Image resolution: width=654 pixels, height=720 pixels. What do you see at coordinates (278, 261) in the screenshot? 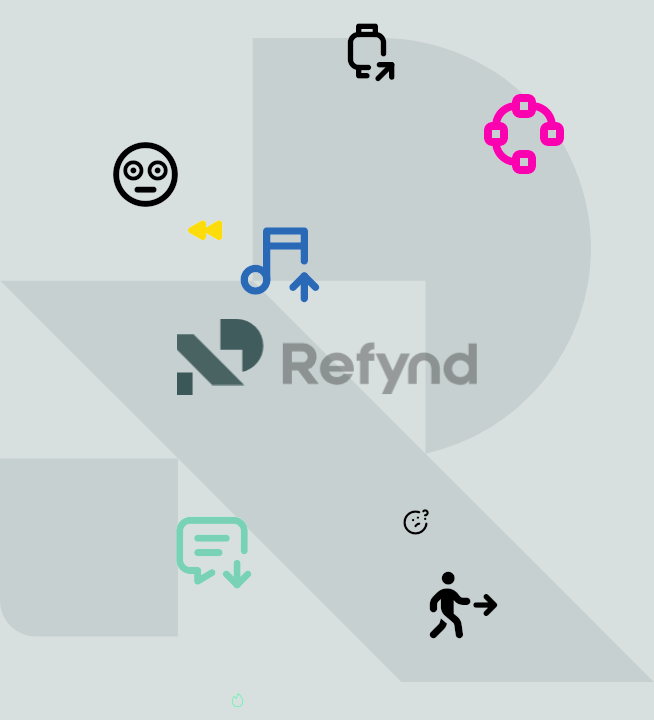
I see `increase music volume` at bounding box center [278, 261].